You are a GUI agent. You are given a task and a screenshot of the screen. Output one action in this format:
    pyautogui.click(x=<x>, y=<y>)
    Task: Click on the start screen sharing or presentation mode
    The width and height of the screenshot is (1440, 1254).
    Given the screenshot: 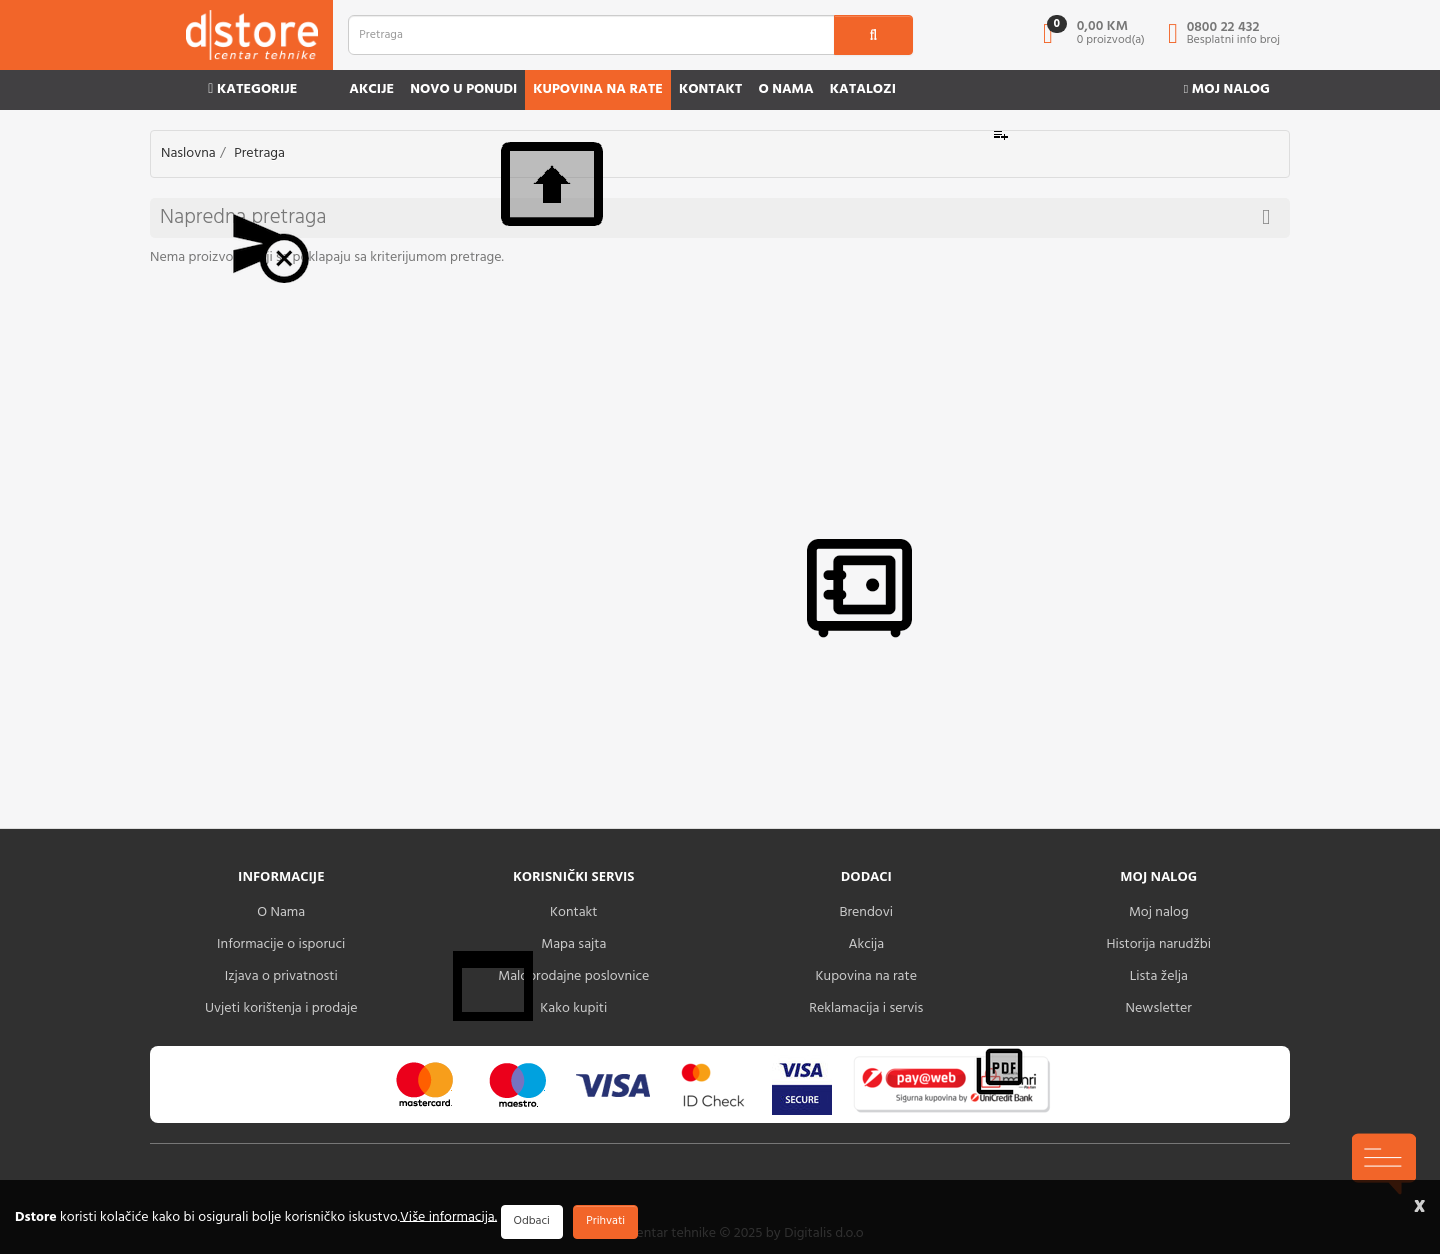 What is the action you would take?
    pyautogui.click(x=552, y=184)
    